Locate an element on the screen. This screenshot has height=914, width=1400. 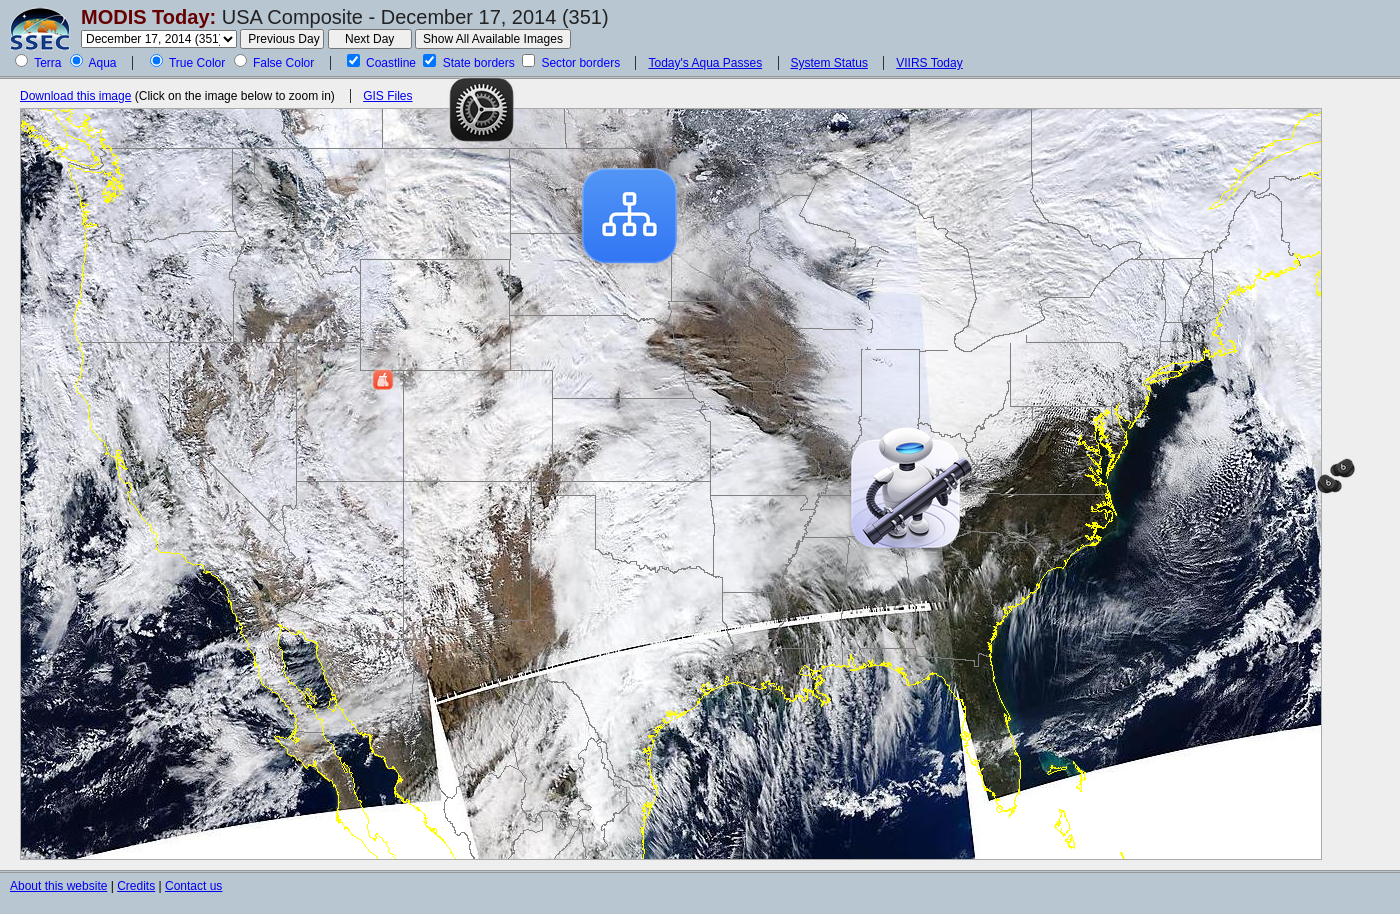
access privacy and storage cleanup settings is located at coordinates (383, 380).